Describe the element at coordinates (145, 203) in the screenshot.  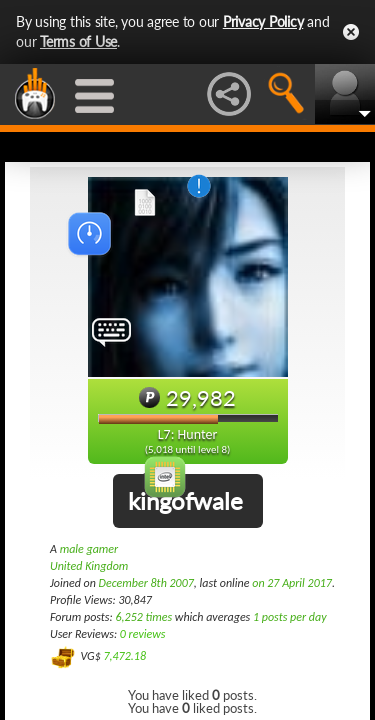
I see `generic binary or data file` at that location.